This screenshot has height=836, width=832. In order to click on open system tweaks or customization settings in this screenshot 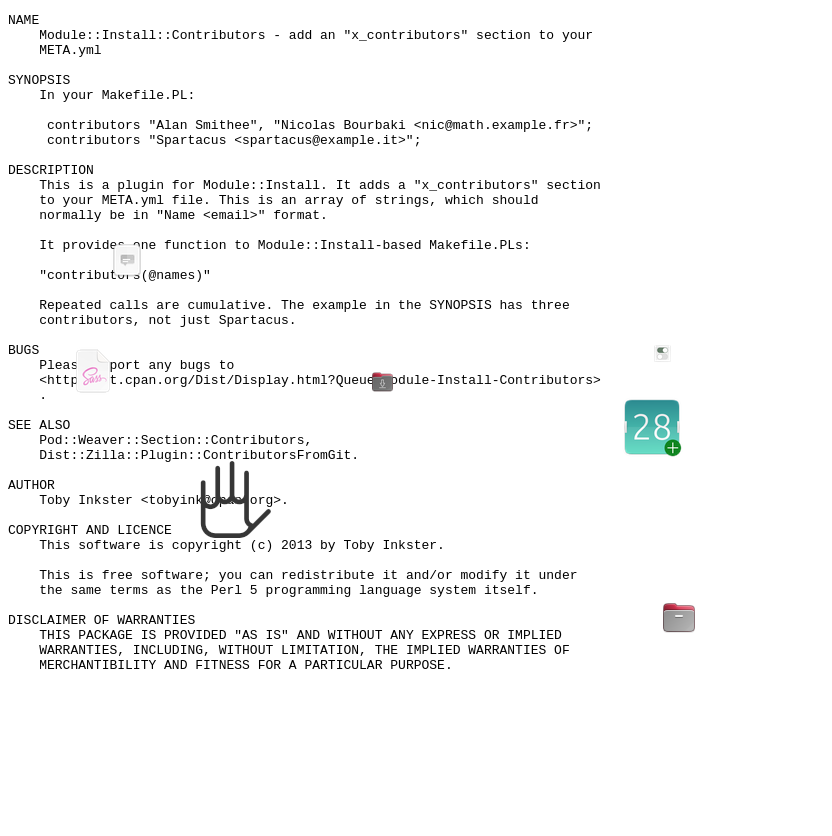, I will do `click(662, 353)`.